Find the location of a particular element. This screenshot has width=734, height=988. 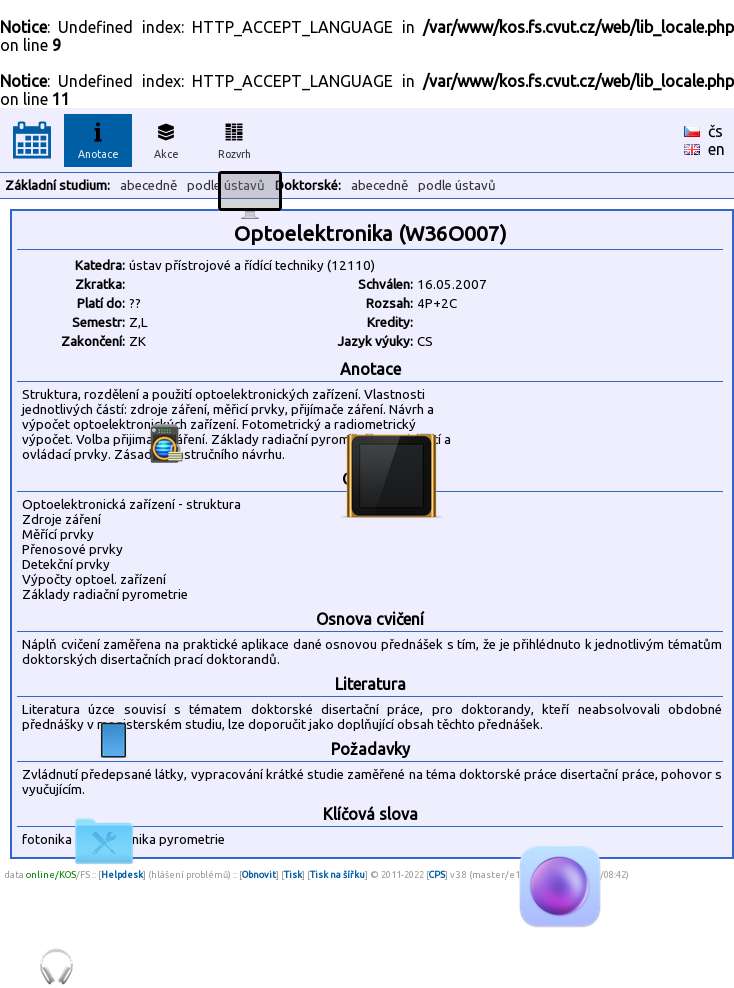

open the utilities folder is located at coordinates (104, 841).